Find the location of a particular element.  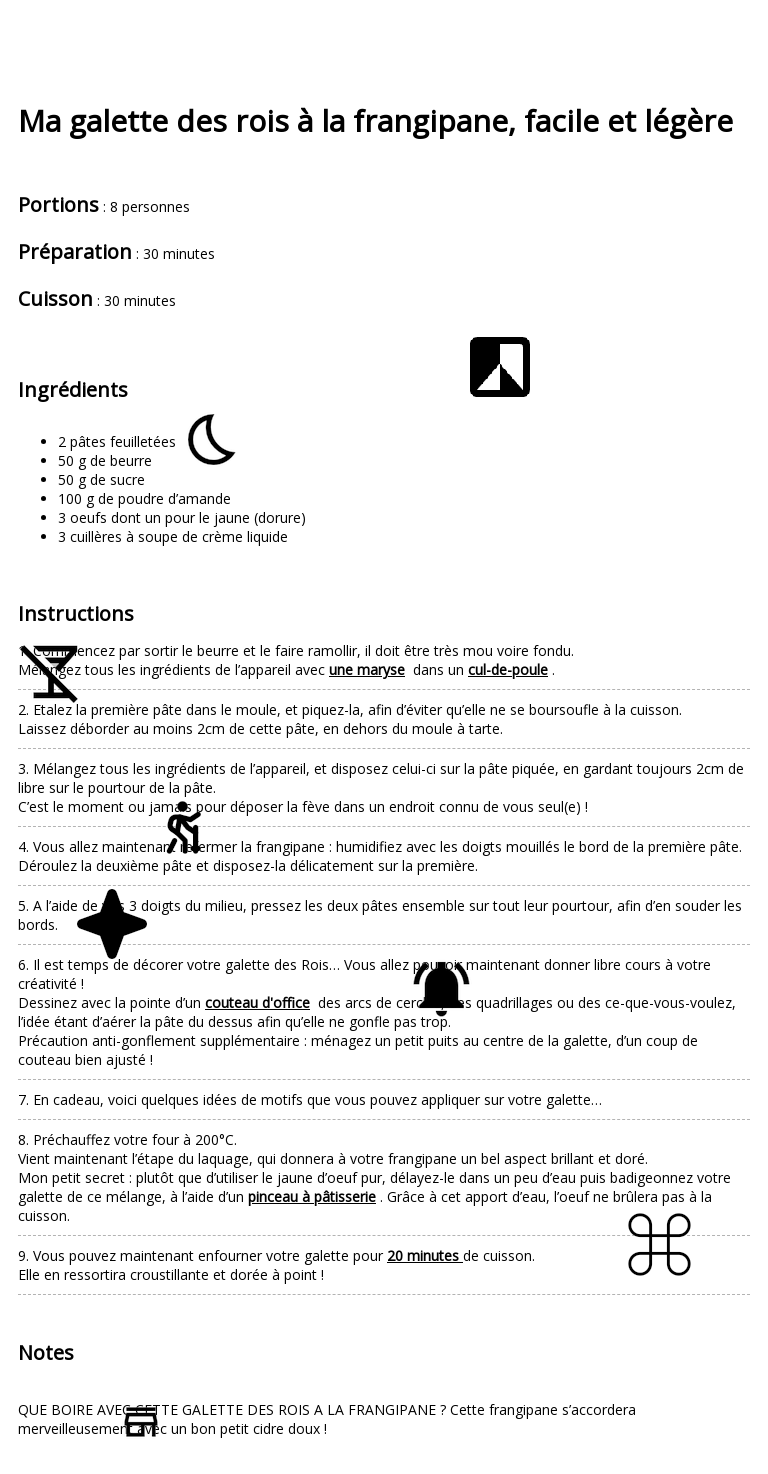

indicates active or incoming notifications is located at coordinates (441, 988).